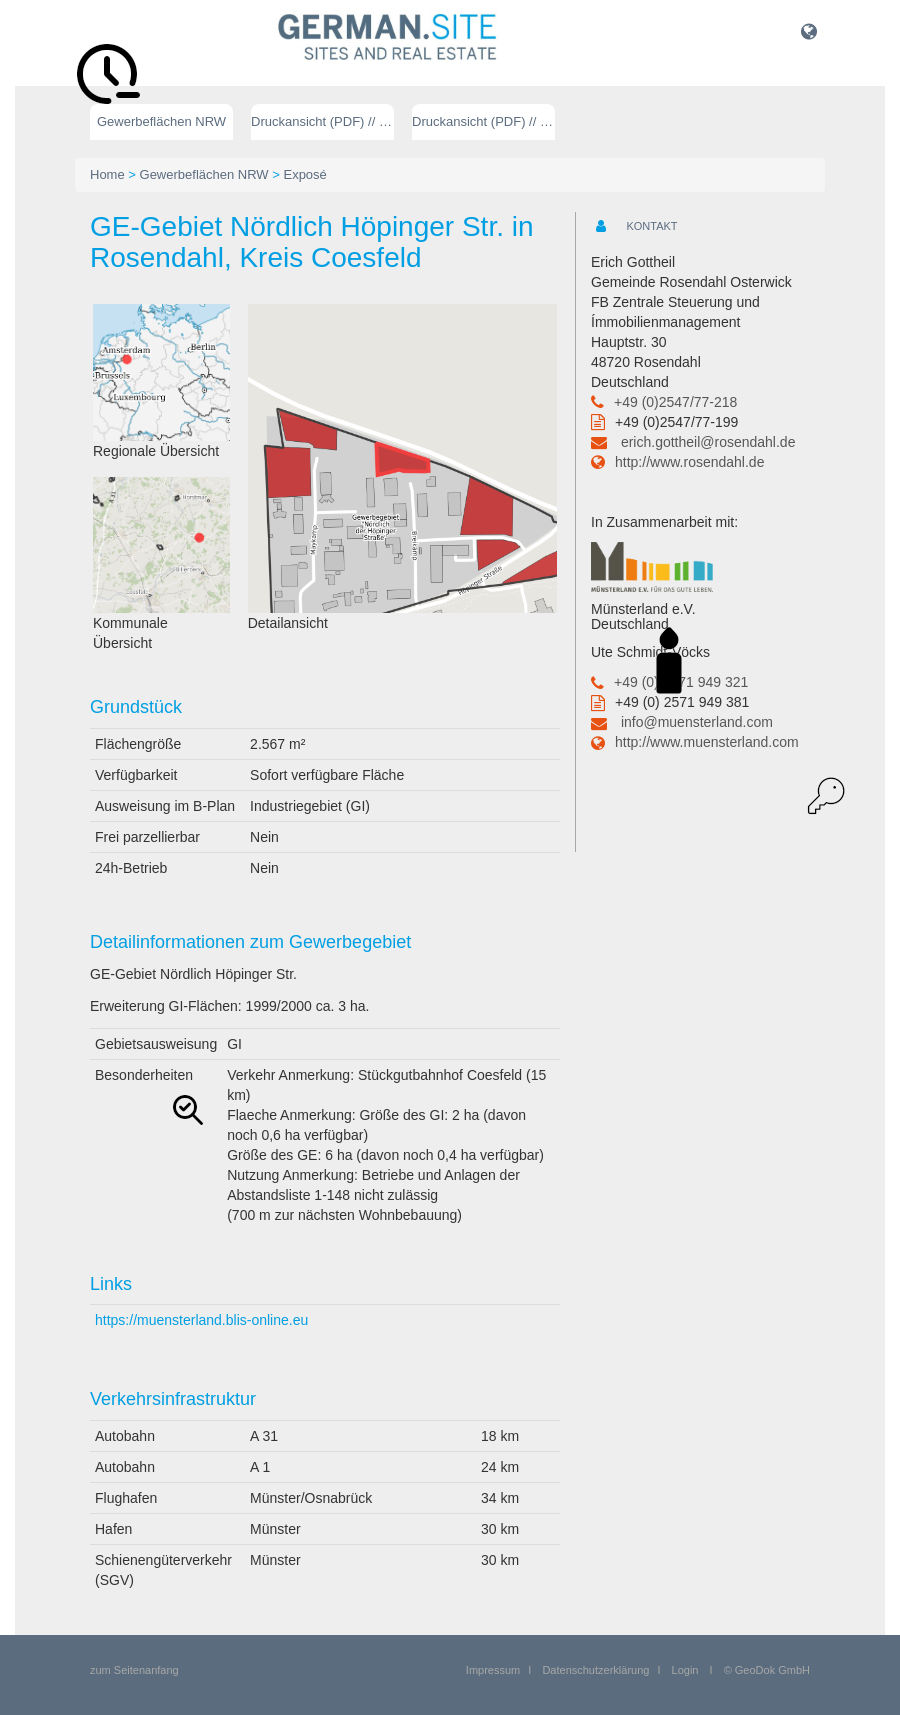  What do you see at coordinates (188, 1110) in the screenshot?
I see `confirm search results` at bounding box center [188, 1110].